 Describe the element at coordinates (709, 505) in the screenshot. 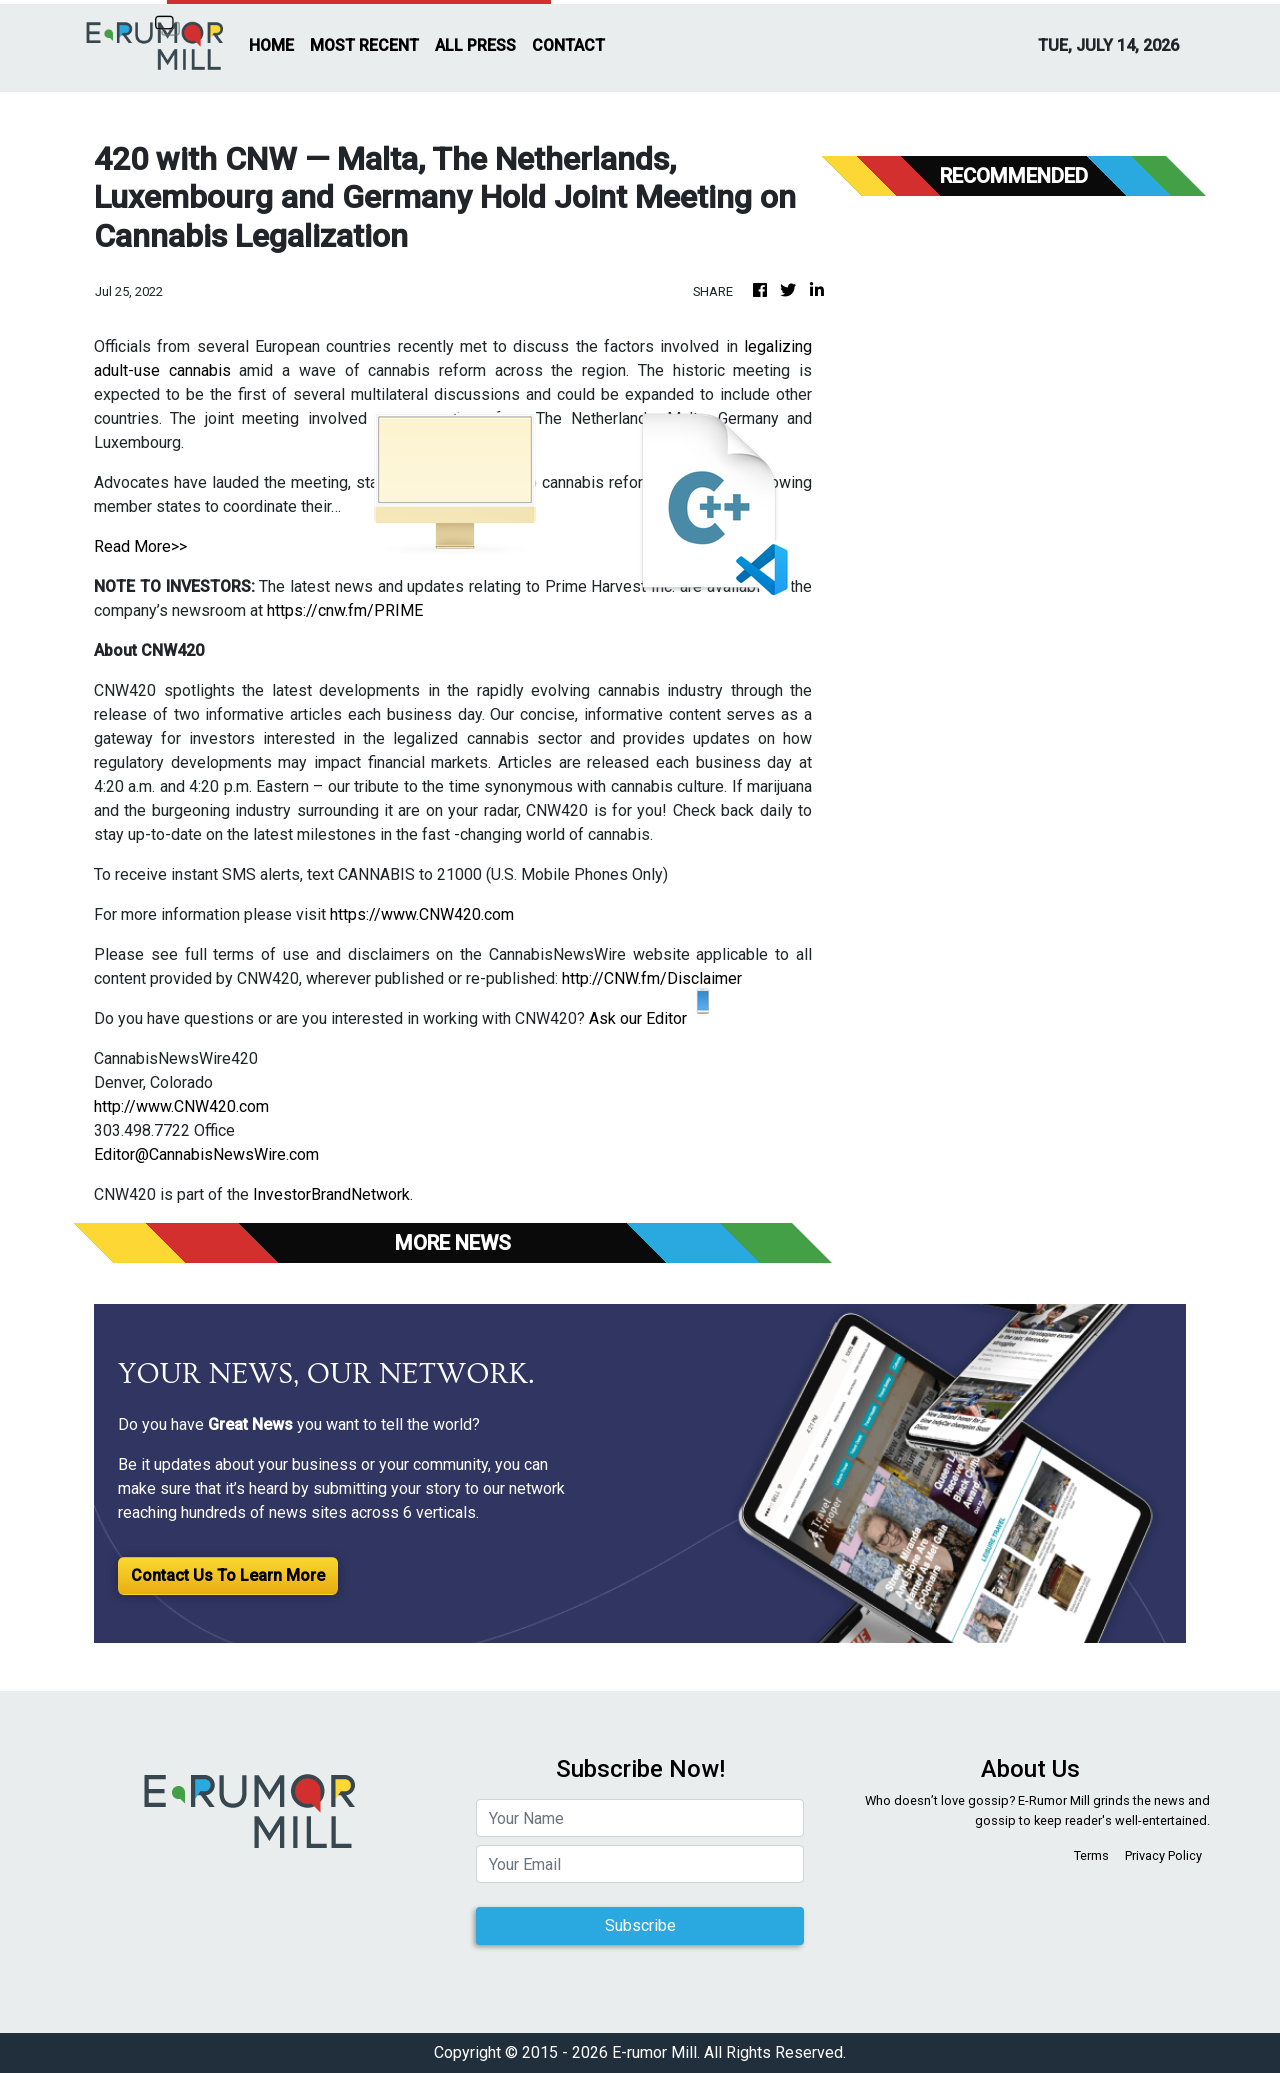

I see `open a C++ source file in Visual Studio Code` at that location.